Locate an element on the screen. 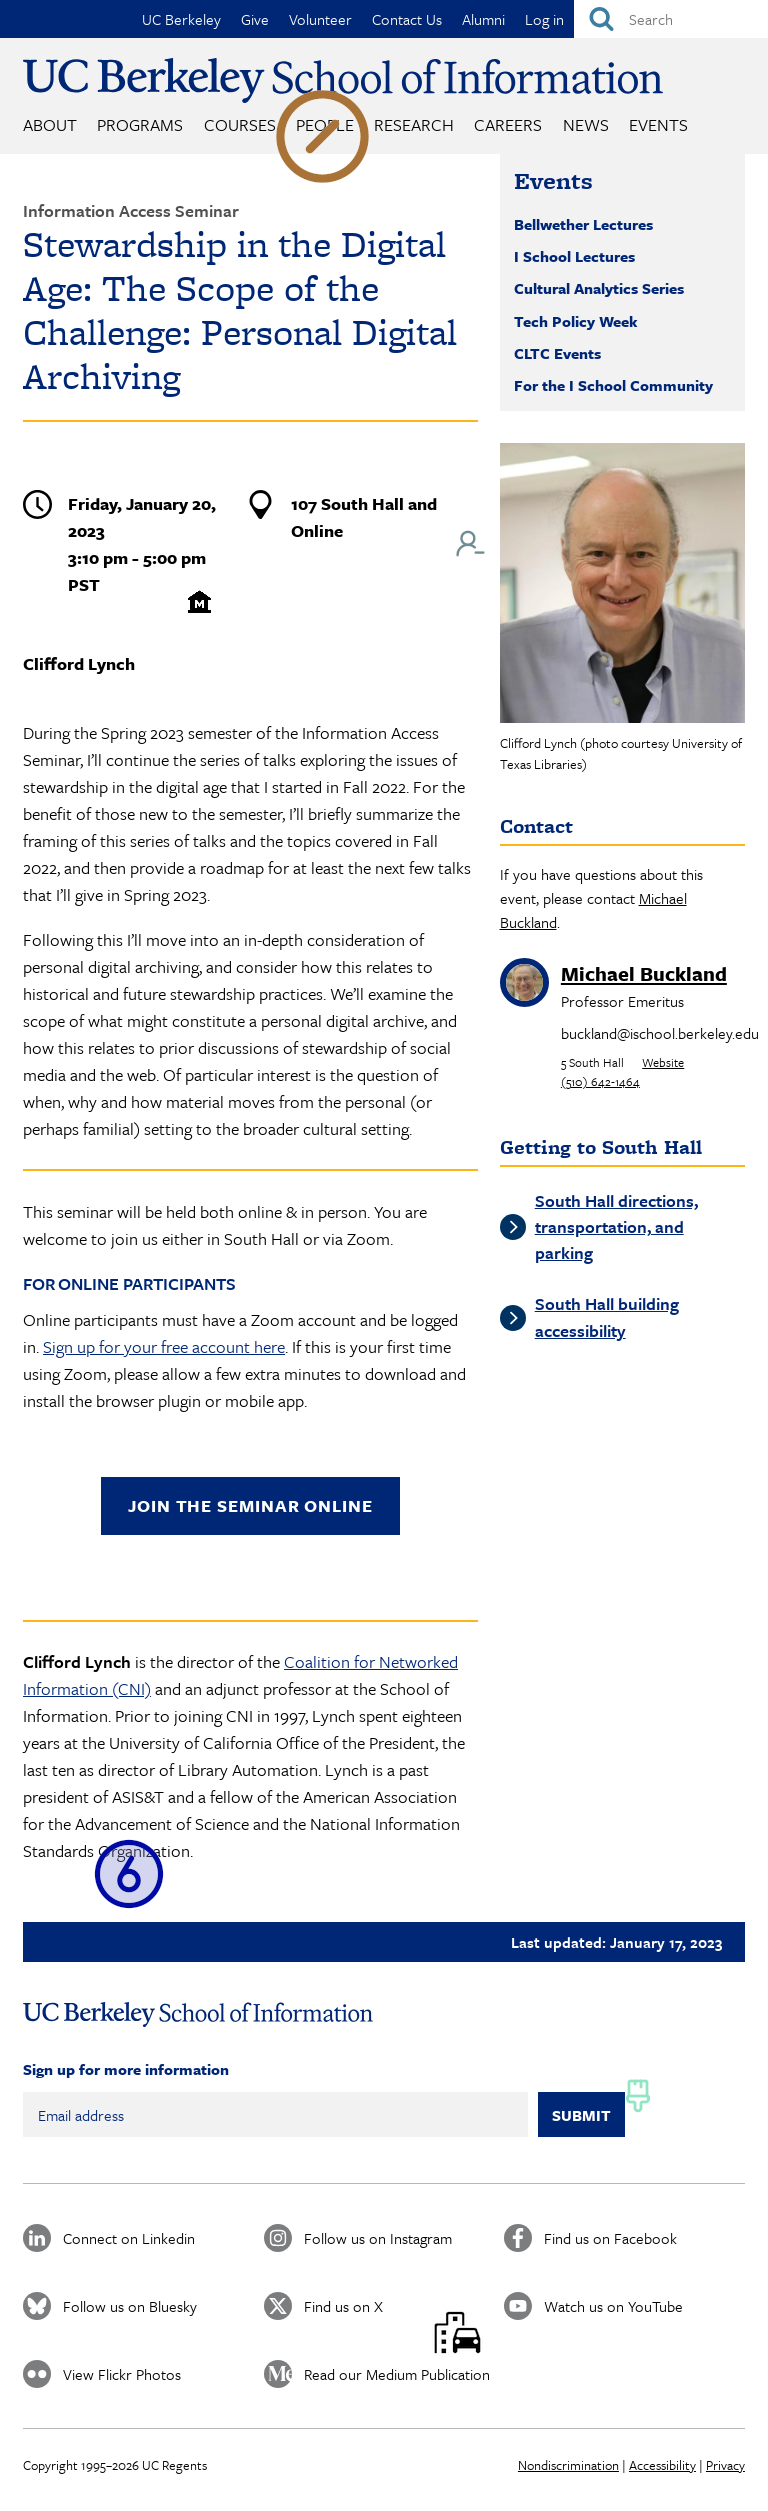 This screenshot has width=768, height=2511. indicates a blocked or prohibited action is located at coordinates (322, 136).